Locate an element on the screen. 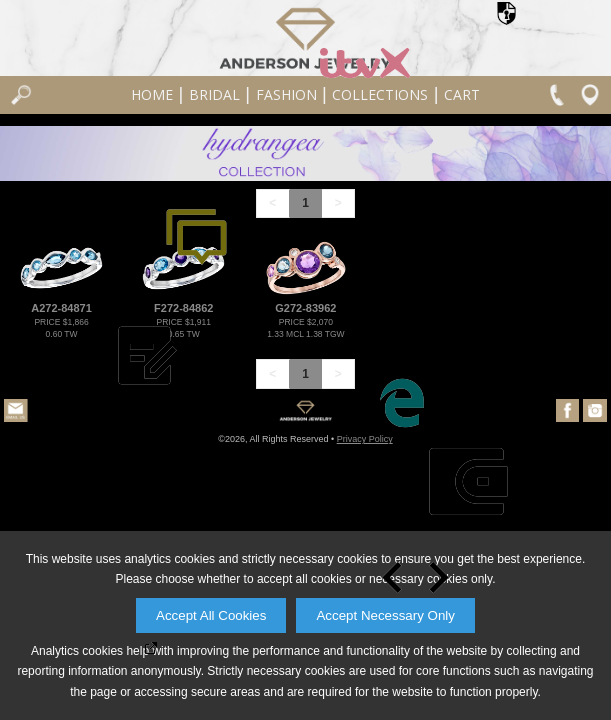 This screenshot has height=720, width=611. open Microsoft Edge browser is located at coordinates (402, 403).